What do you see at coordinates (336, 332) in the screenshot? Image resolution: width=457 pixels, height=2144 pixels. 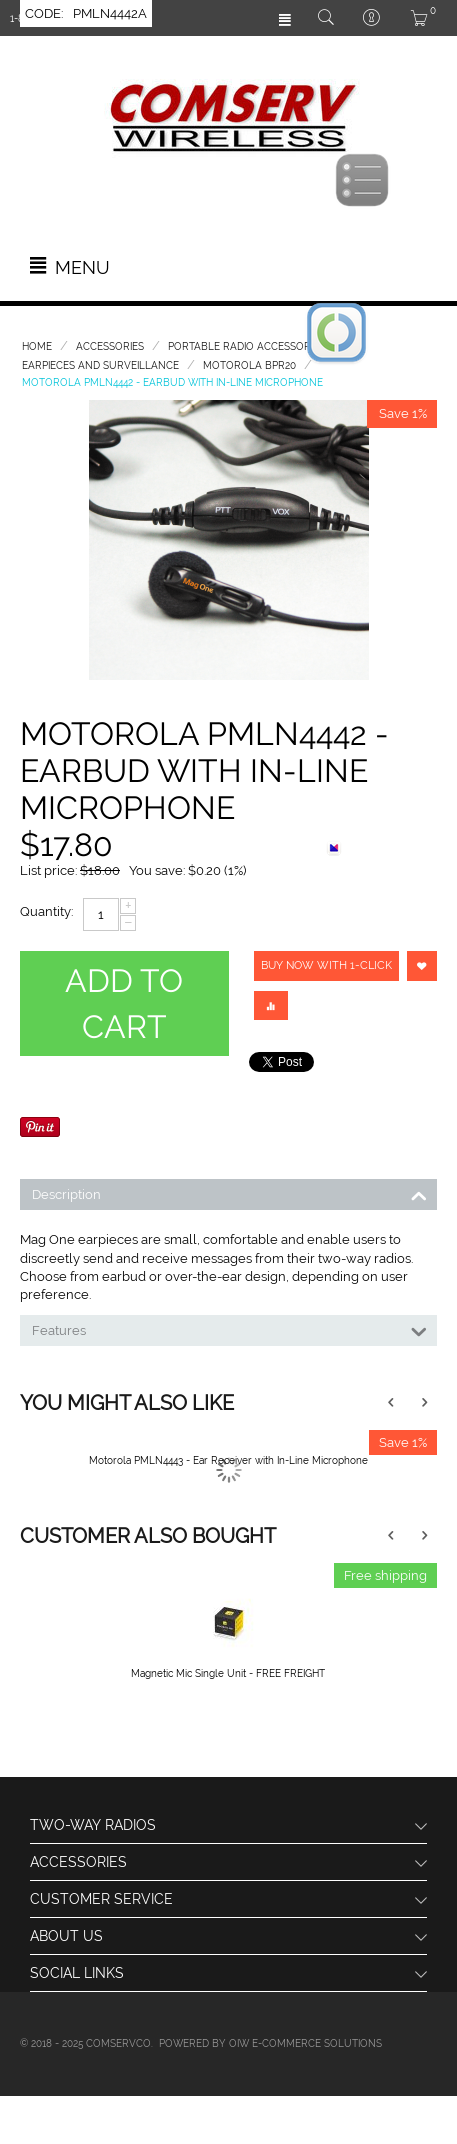 I see `open the AusweisApp for German digital ID authentication` at bounding box center [336, 332].